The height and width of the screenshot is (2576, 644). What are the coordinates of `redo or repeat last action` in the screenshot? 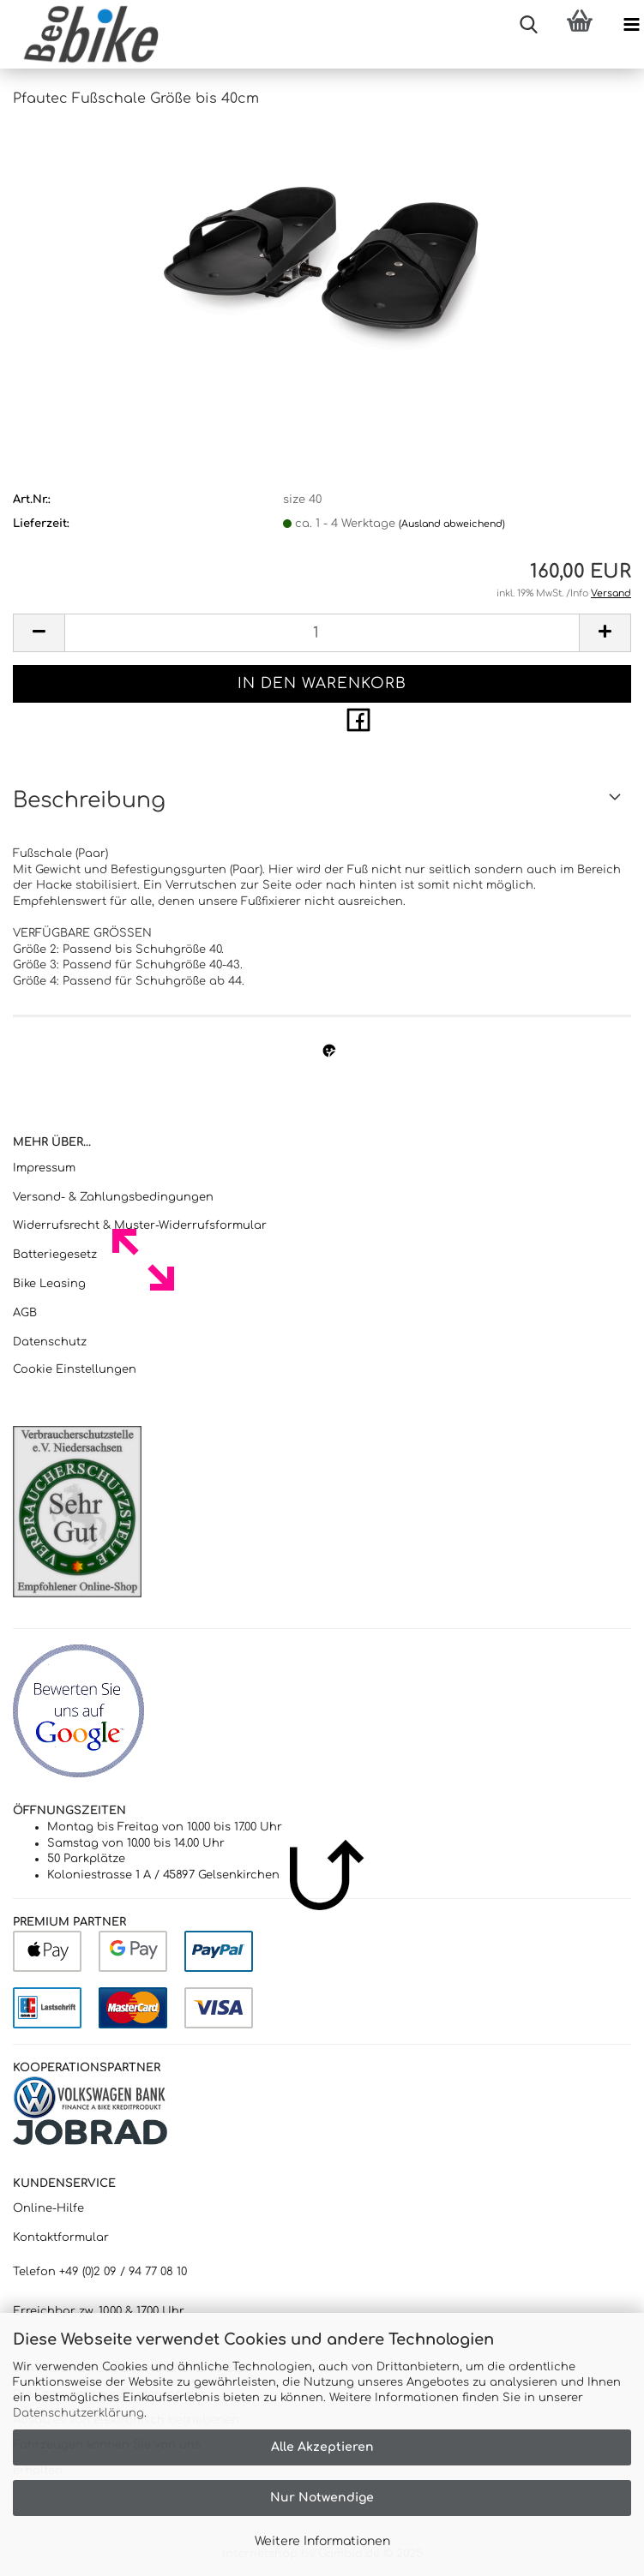 It's located at (323, 1877).